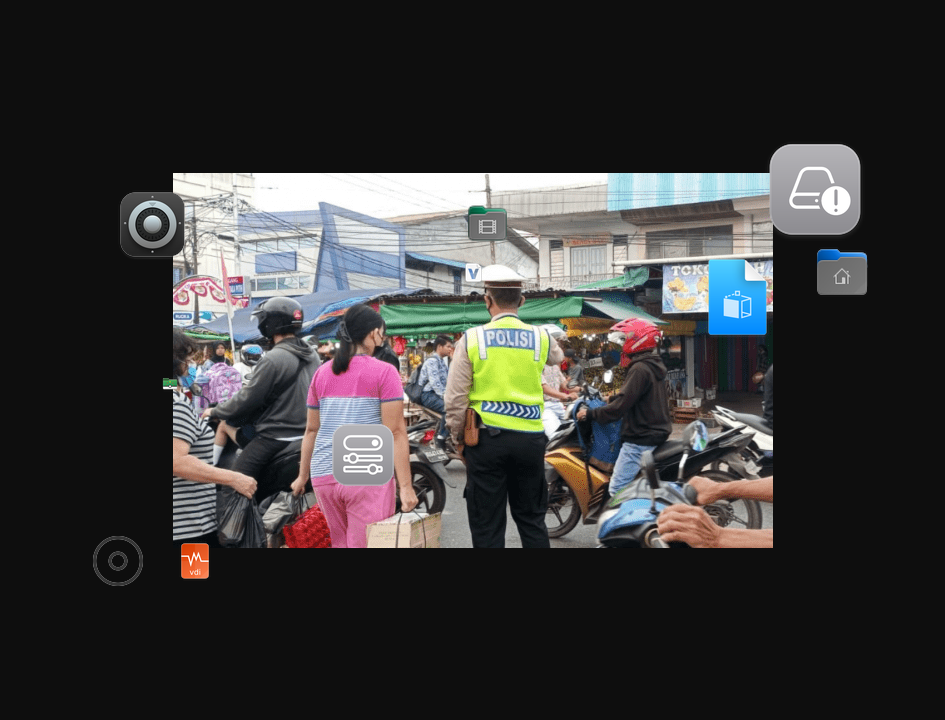 The image size is (945, 720). Describe the element at coordinates (842, 272) in the screenshot. I see `access your home folder` at that location.